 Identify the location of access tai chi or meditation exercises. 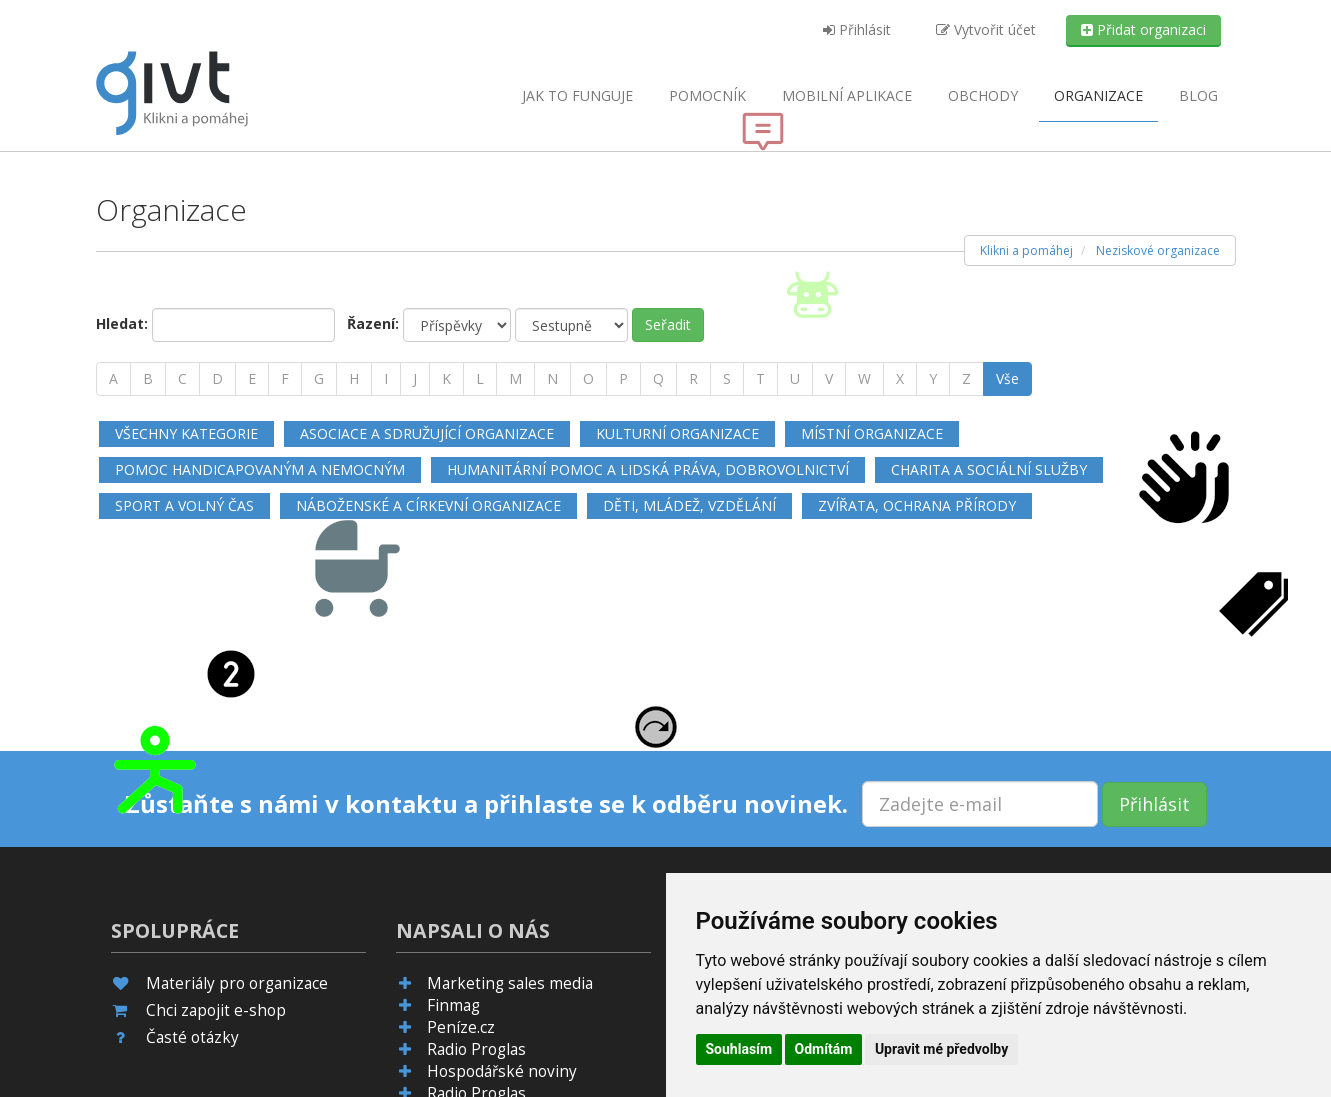
(155, 773).